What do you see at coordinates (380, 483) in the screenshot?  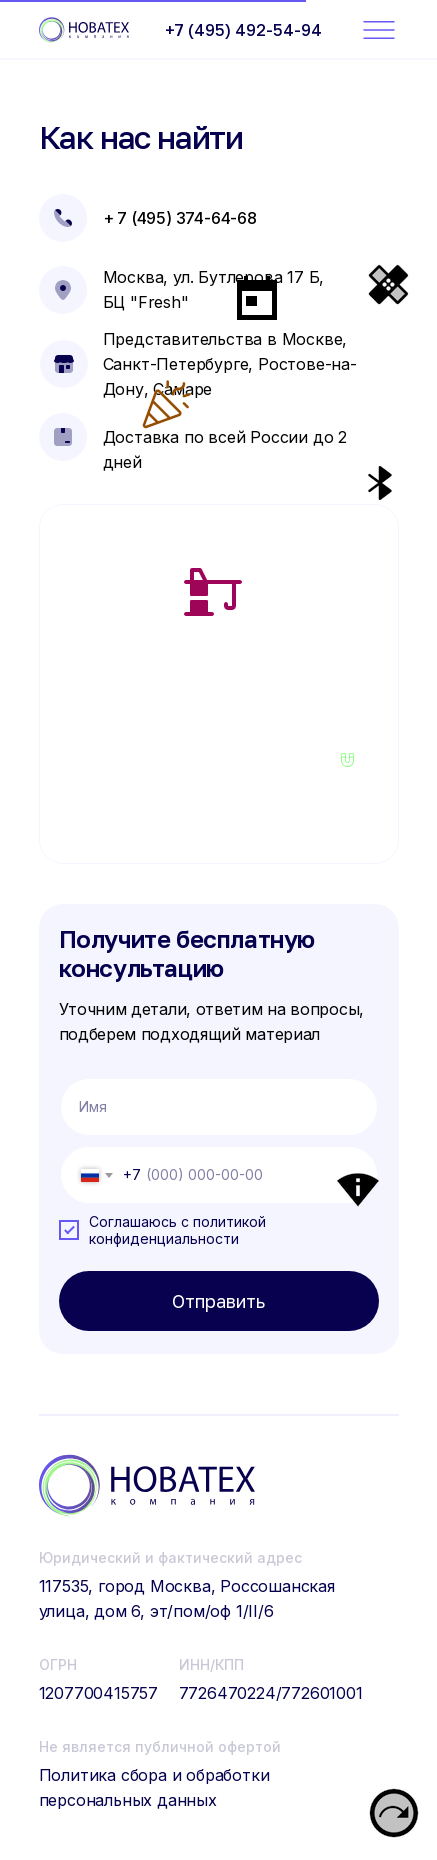 I see `toggle bluetooth connectivity on or off` at bounding box center [380, 483].